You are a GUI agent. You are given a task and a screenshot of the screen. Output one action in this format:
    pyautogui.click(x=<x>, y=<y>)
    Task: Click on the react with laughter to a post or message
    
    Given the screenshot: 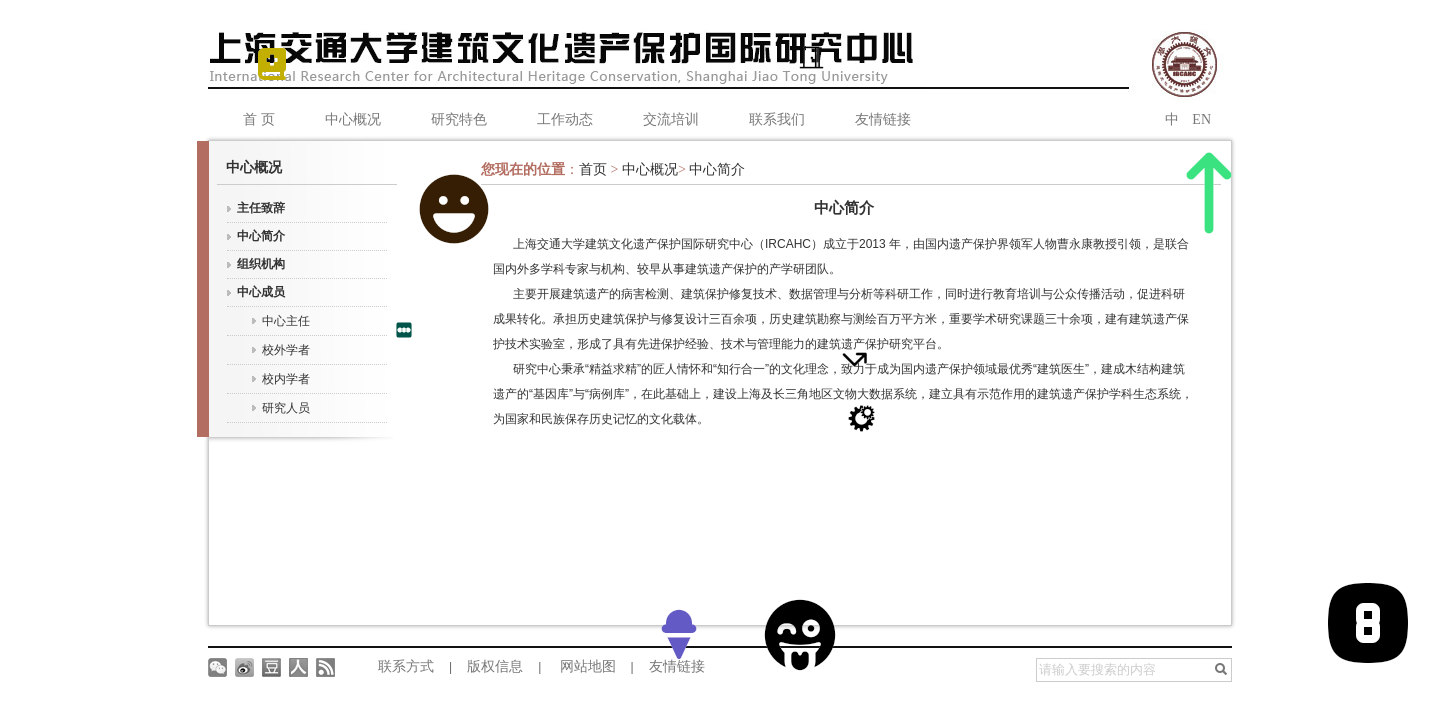 What is the action you would take?
    pyautogui.click(x=454, y=209)
    